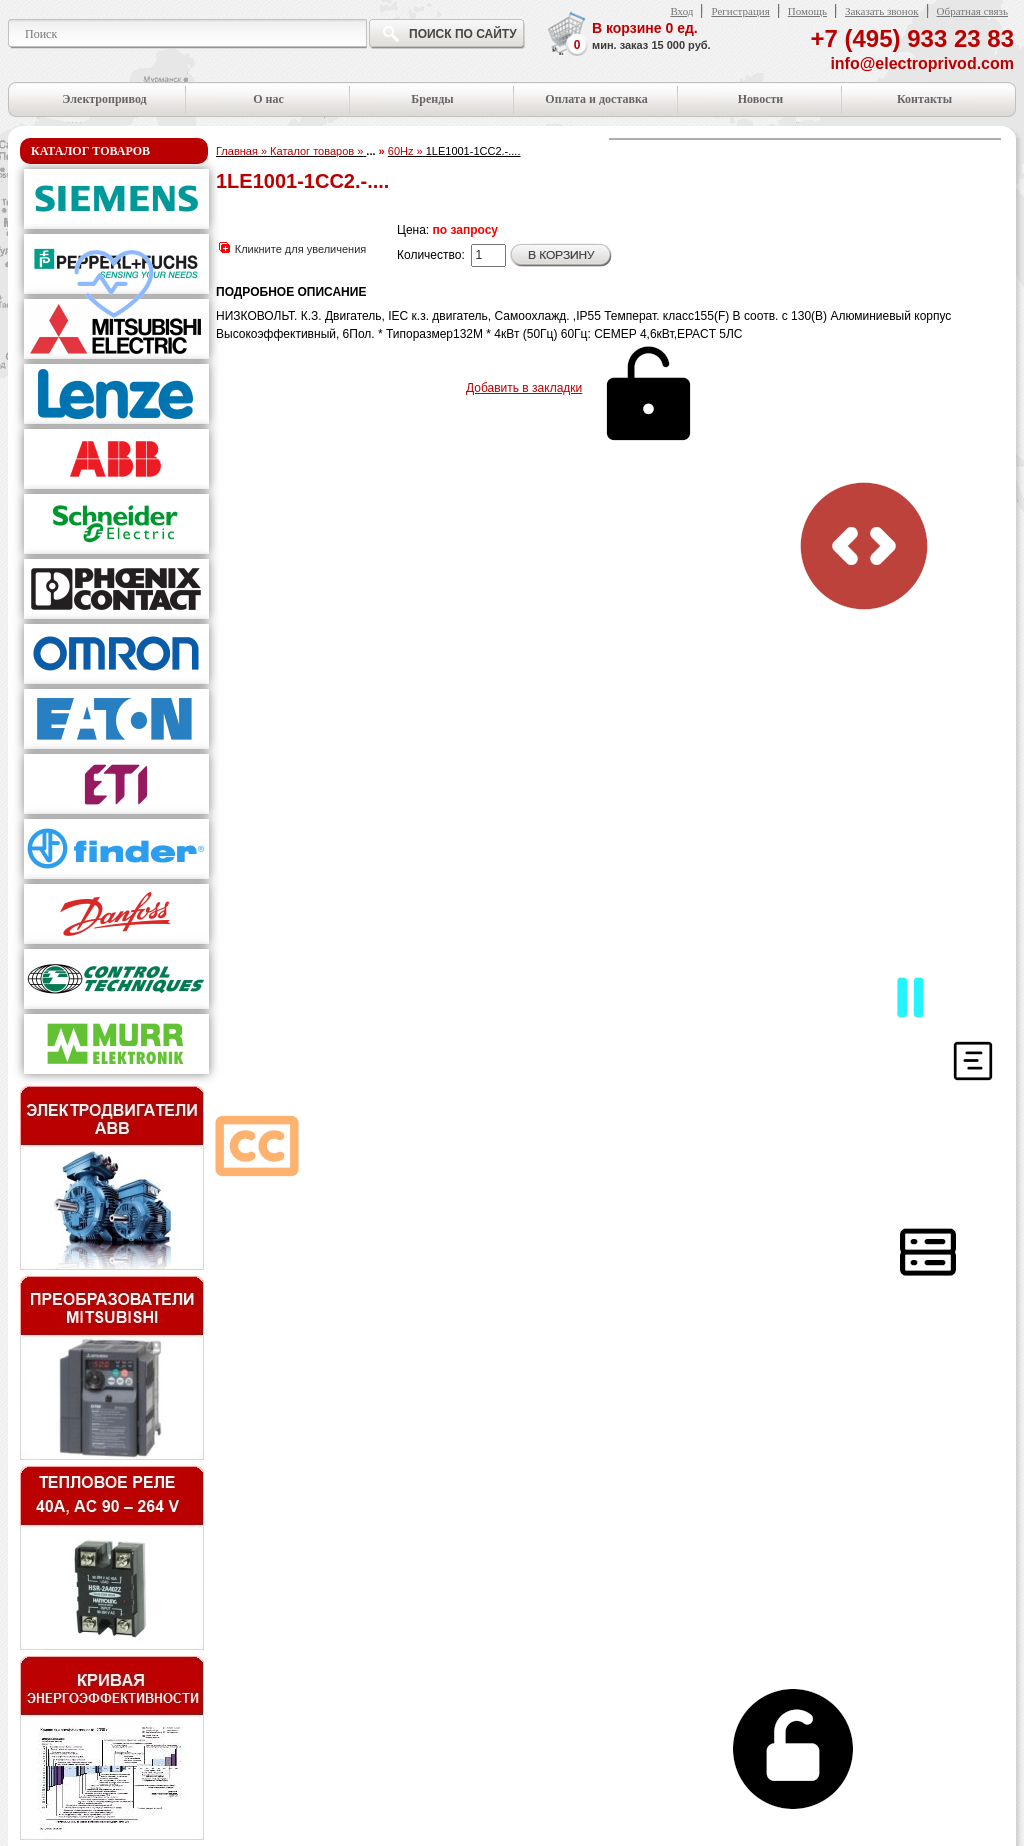 The image size is (1024, 1846). I want to click on enable closed captions for video content, so click(257, 1146).